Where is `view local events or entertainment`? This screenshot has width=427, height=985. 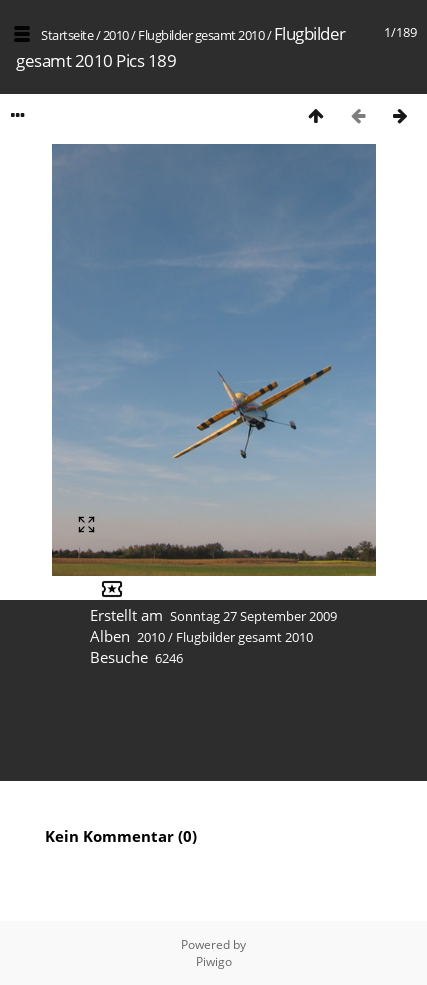 view local events or entertainment is located at coordinates (112, 589).